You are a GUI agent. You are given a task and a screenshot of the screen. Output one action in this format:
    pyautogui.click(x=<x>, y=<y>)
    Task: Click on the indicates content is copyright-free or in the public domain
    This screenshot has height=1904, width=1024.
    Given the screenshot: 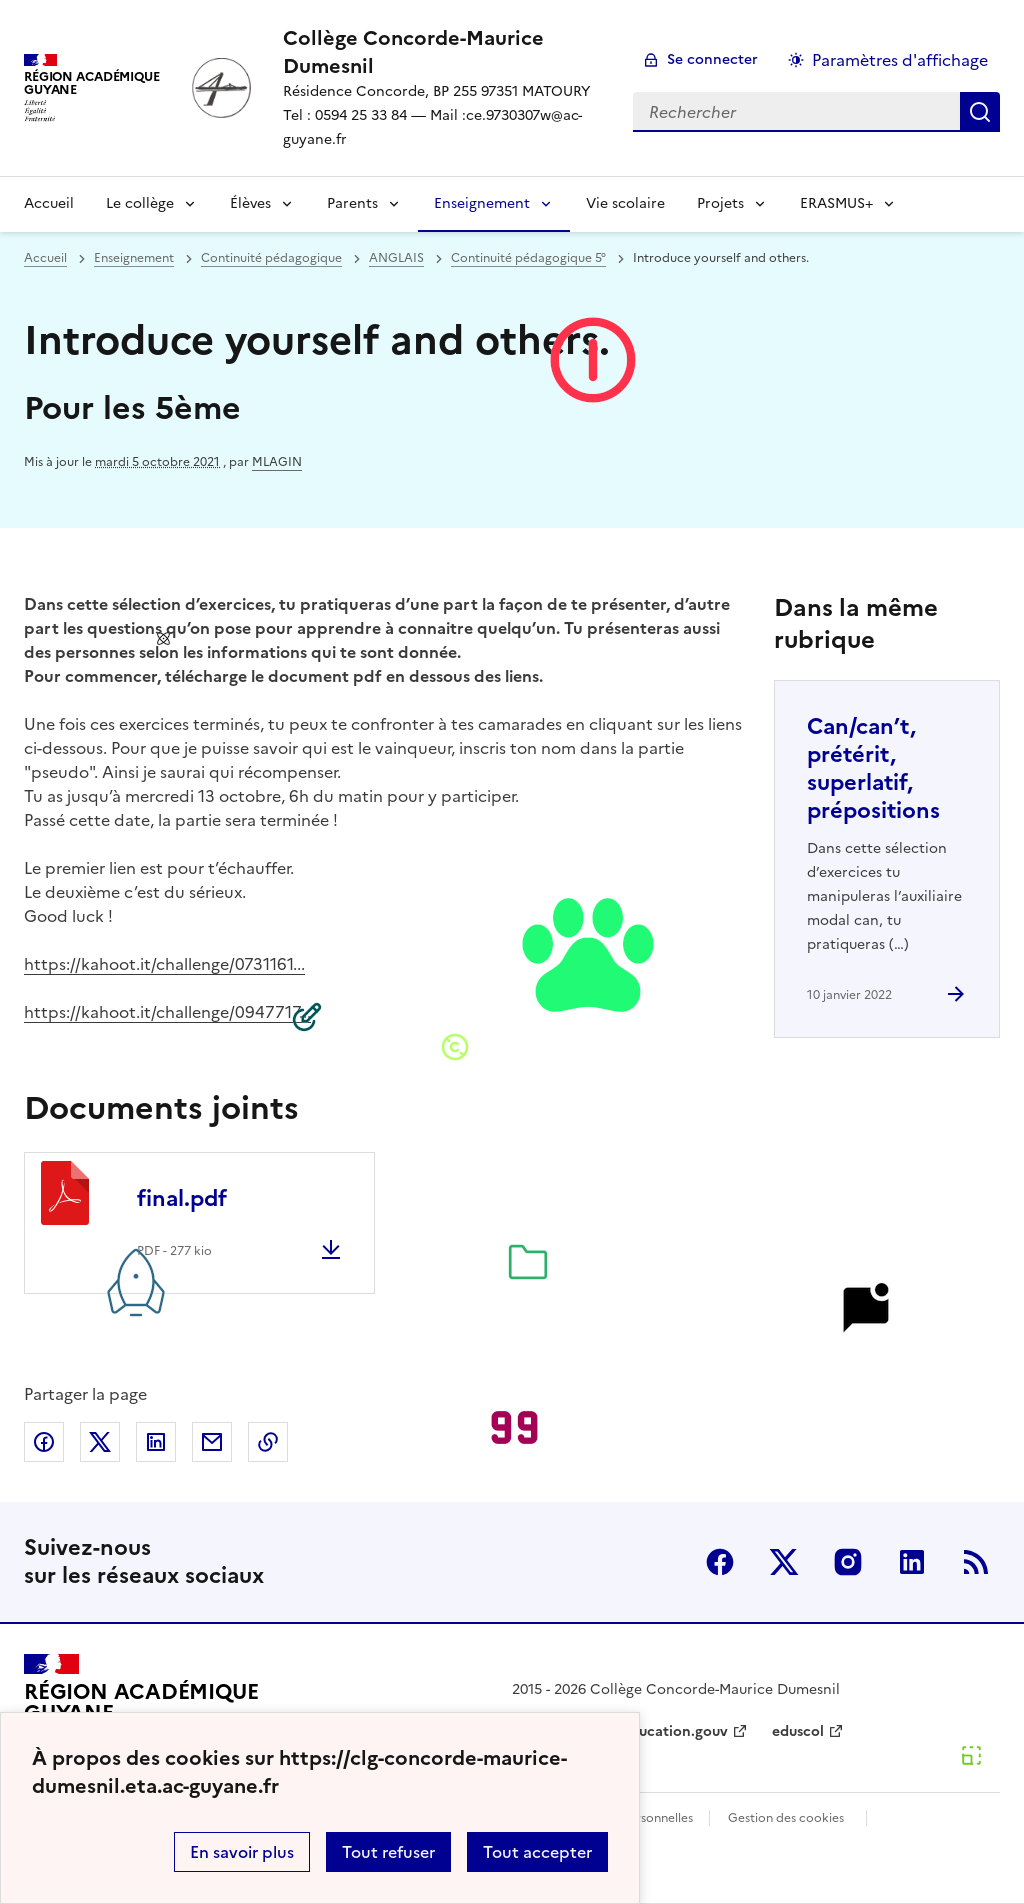 What is the action you would take?
    pyautogui.click(x=455, y=1047)
    